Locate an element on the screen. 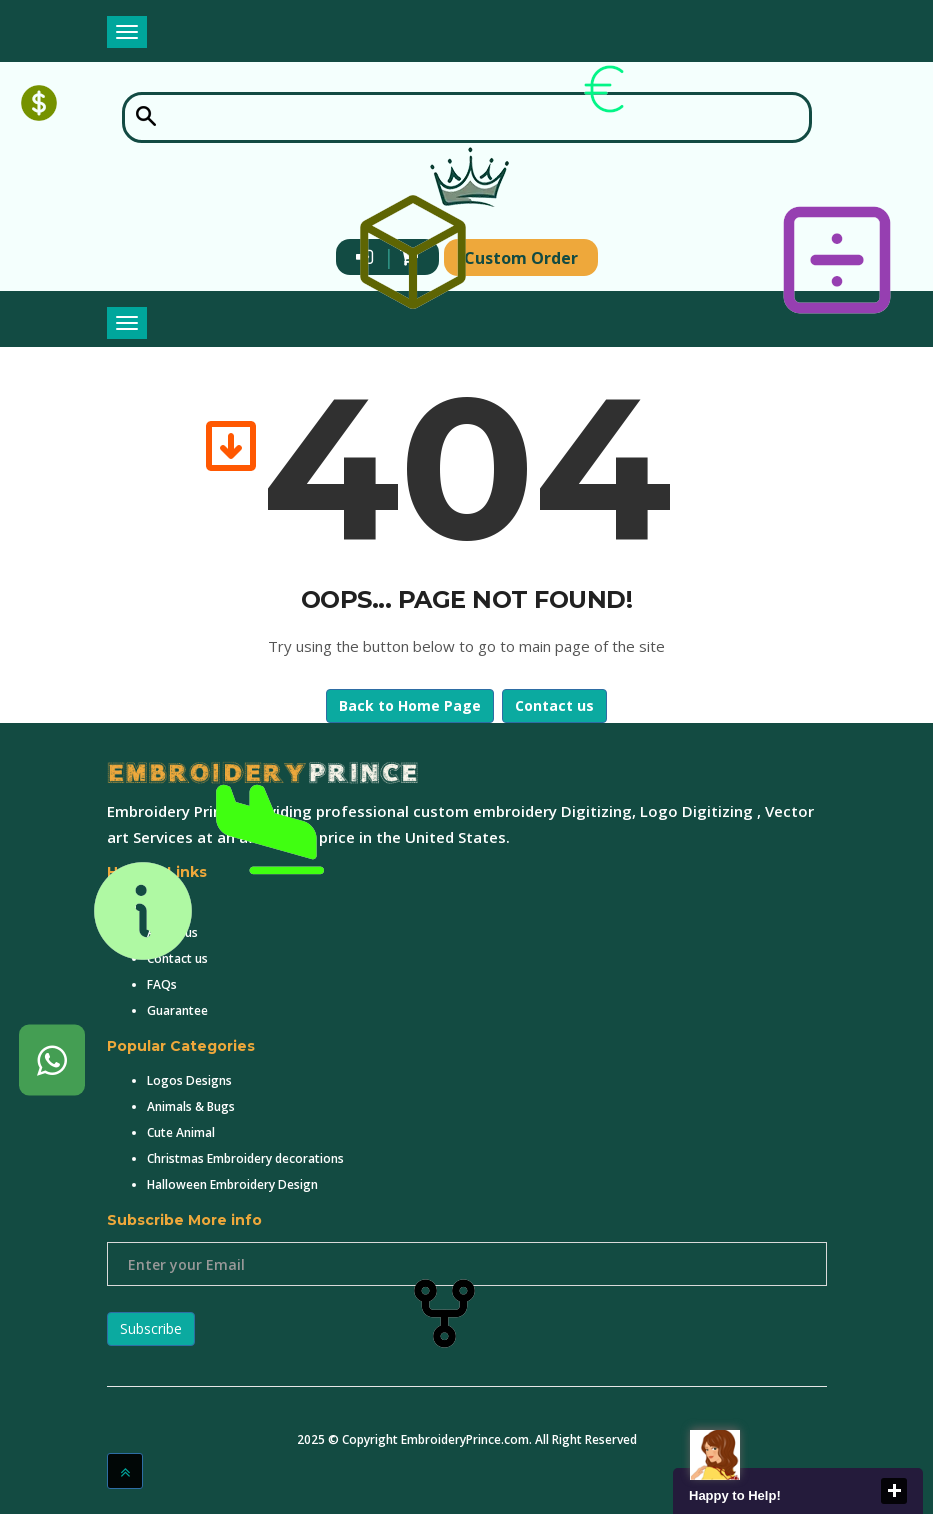  fork a repository is located at coordinates (444, 1313).